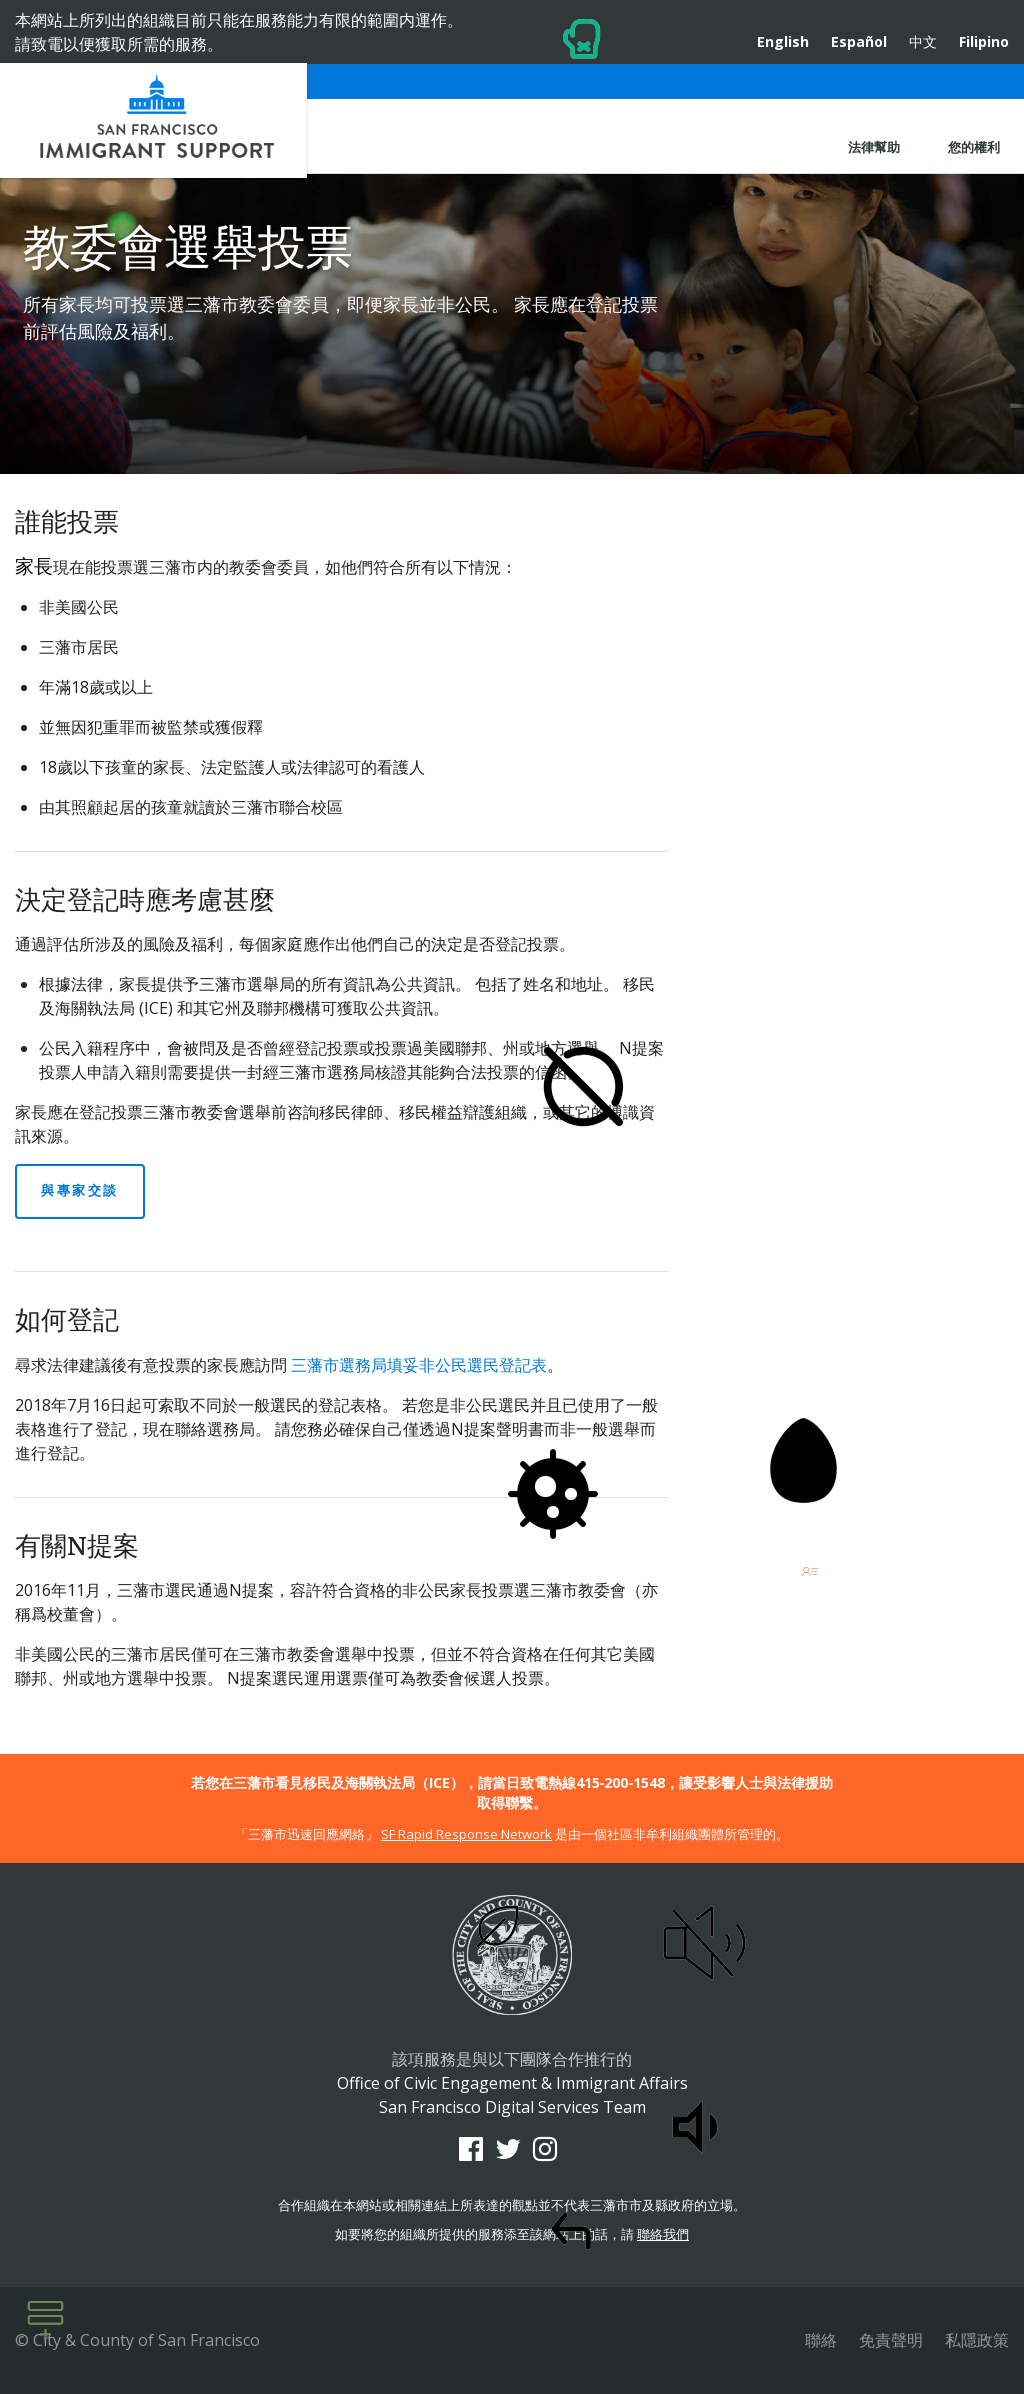  What do you see at coordinates (572, 2231) in the screenshot?
I see `go back to previous screen` at bounding box center [572, 2231].